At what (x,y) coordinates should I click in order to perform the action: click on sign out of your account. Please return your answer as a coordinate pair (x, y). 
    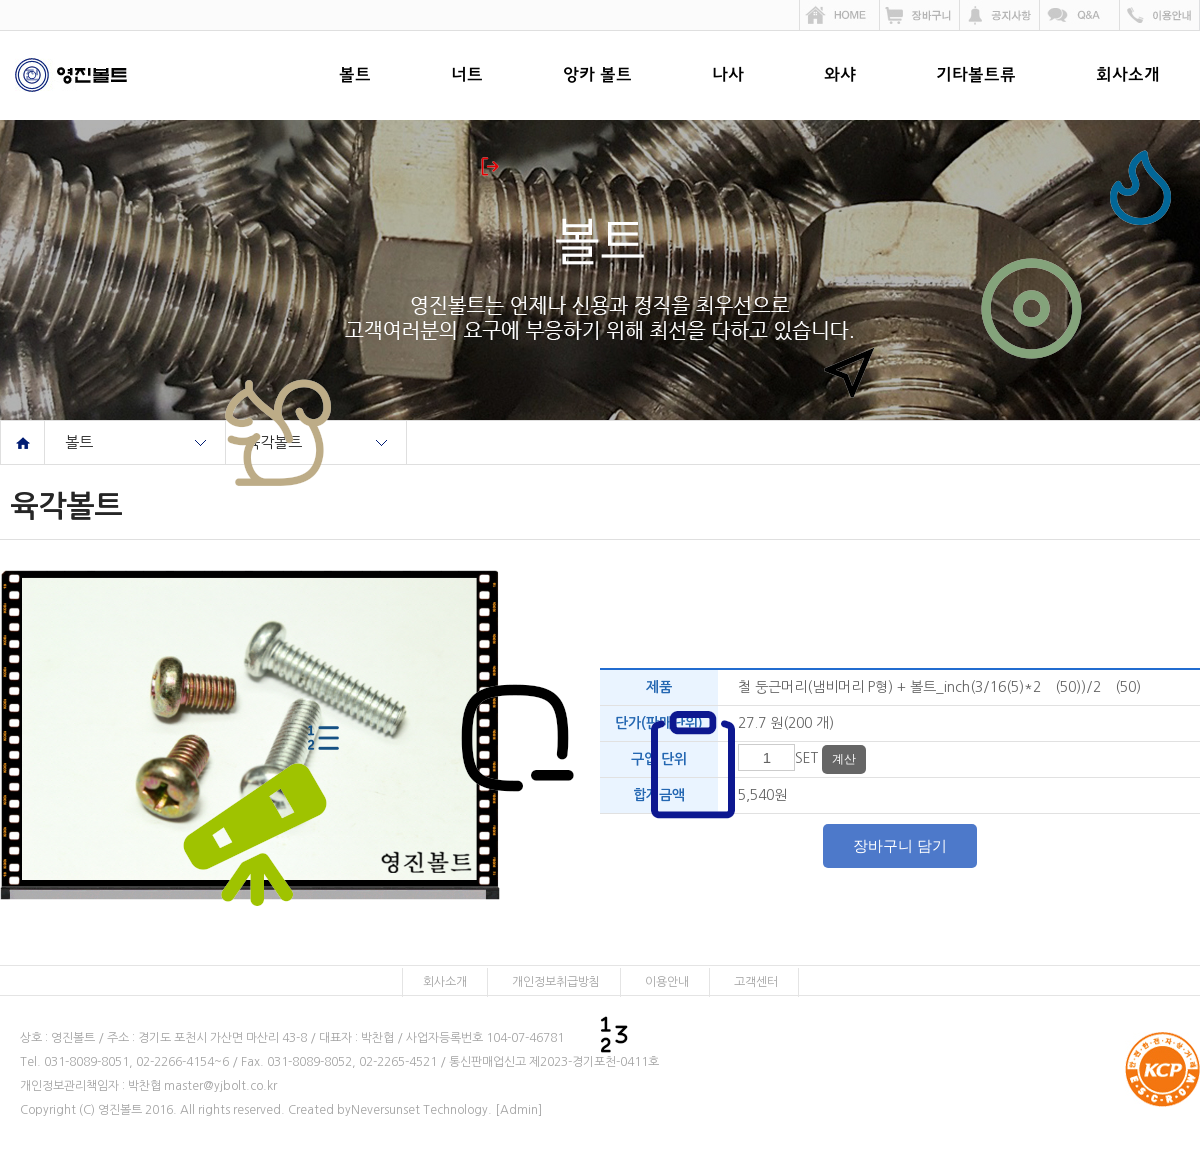
    Looking at the image, I should click on (489, 166).